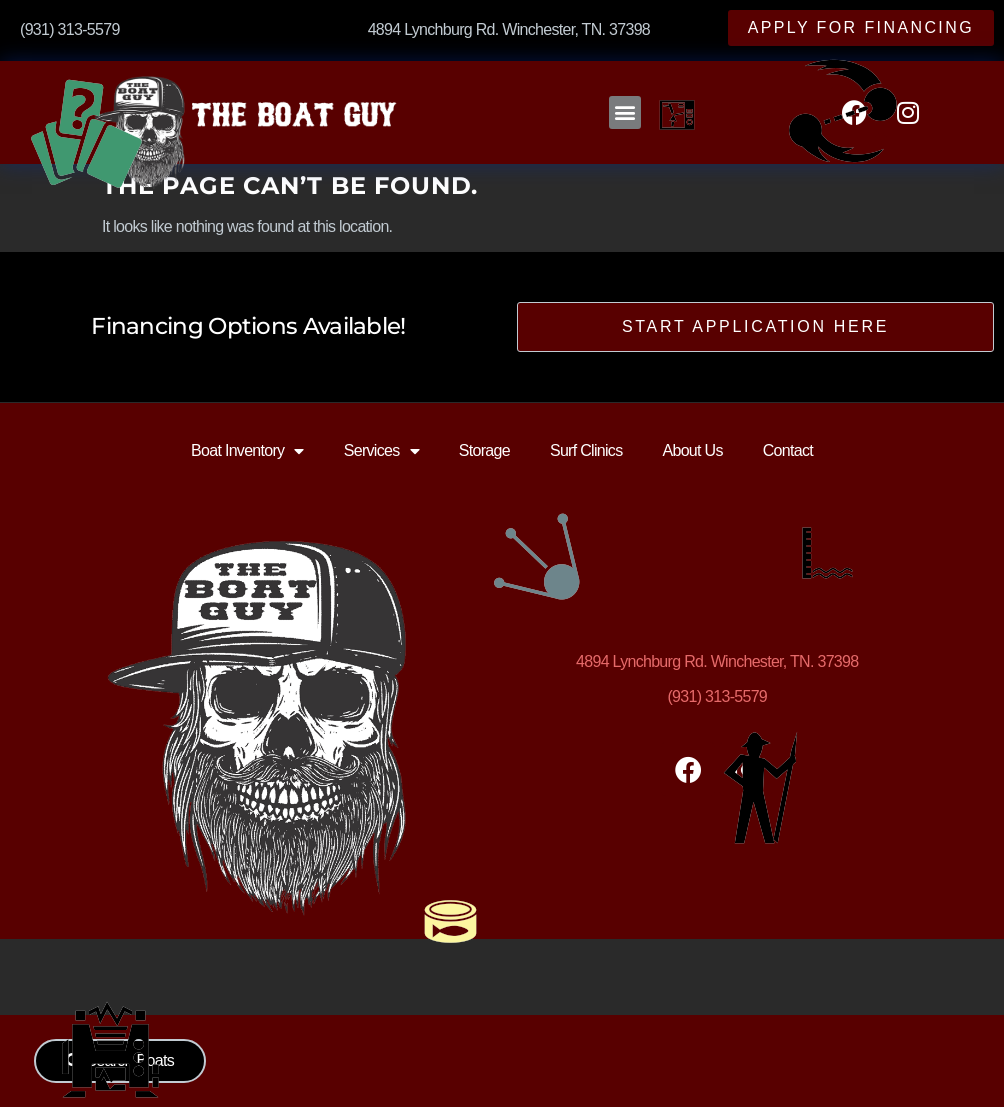 The width and height of the screenshot is (1004, 1107). What do you see at coordinates (110, 1049) in the screenshot?
I see `access power generator controls` at bounding box center [110, 1049].